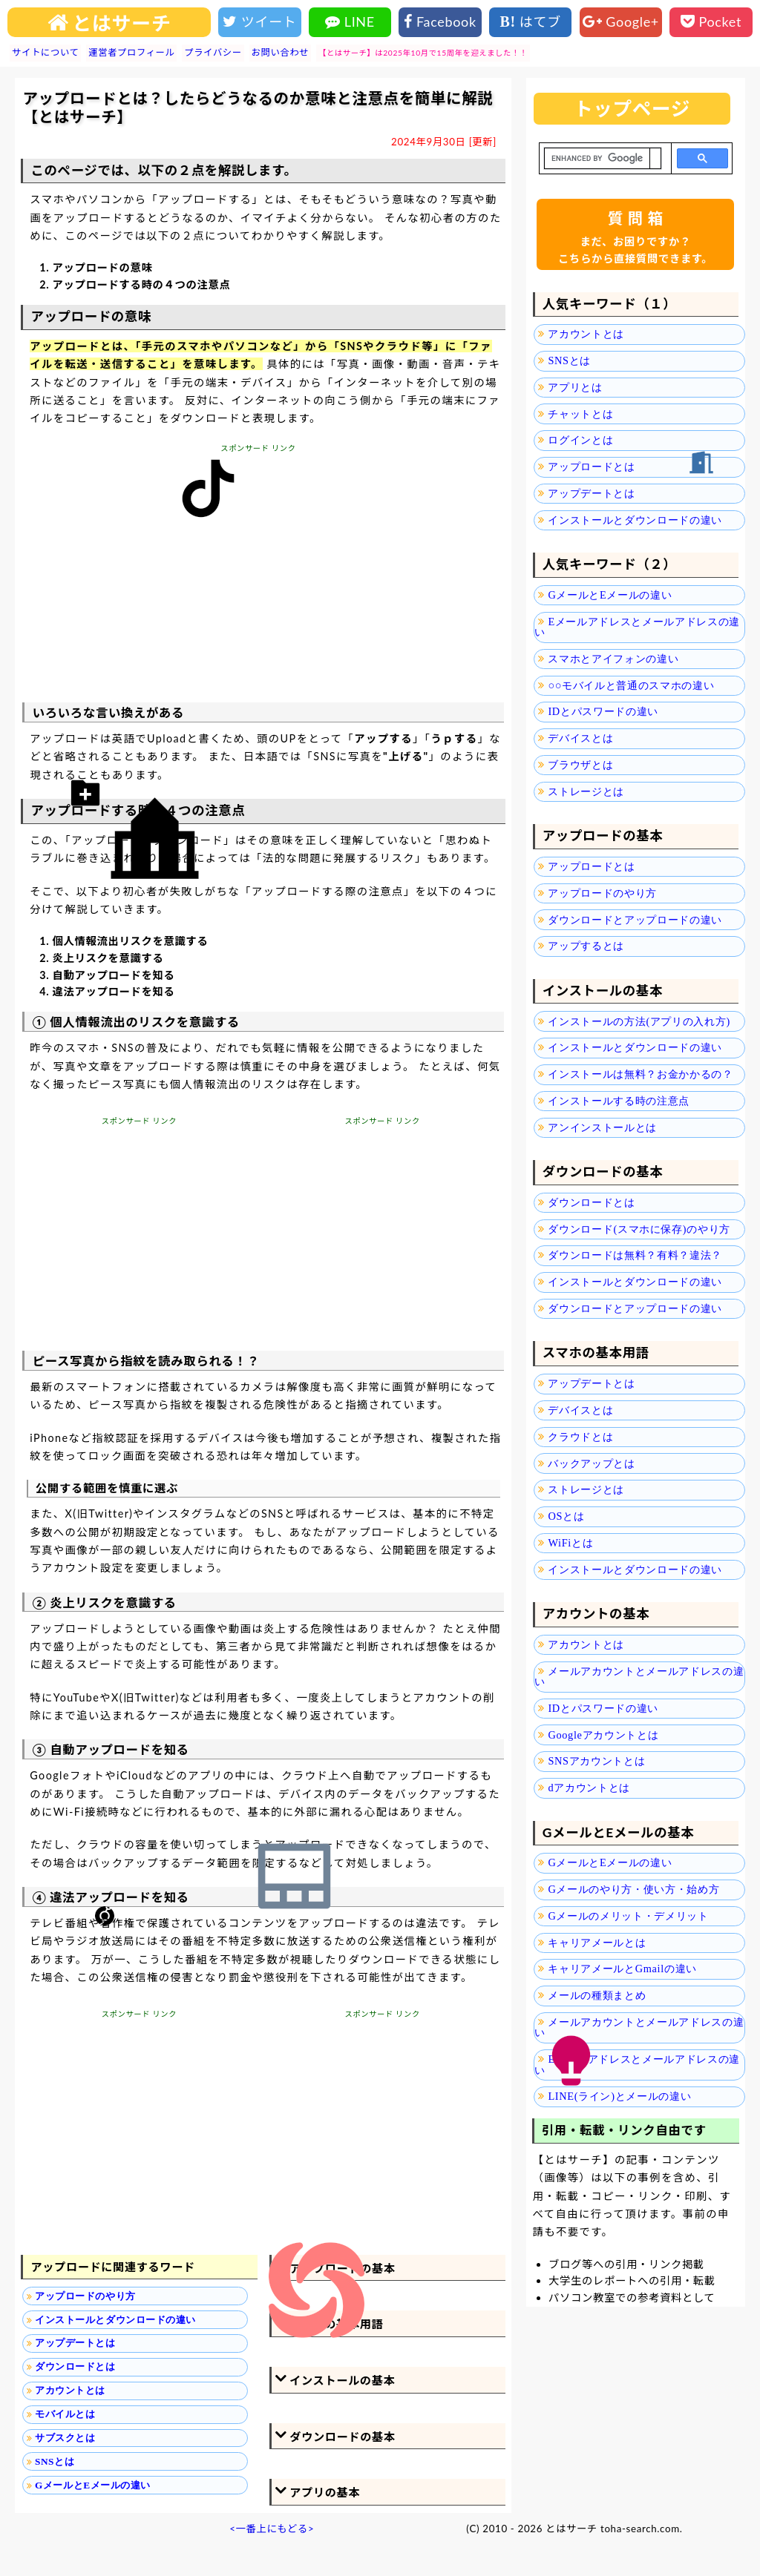 The image size is (760, 2576). I want to click on log out or exit the application, so click(701, 463).